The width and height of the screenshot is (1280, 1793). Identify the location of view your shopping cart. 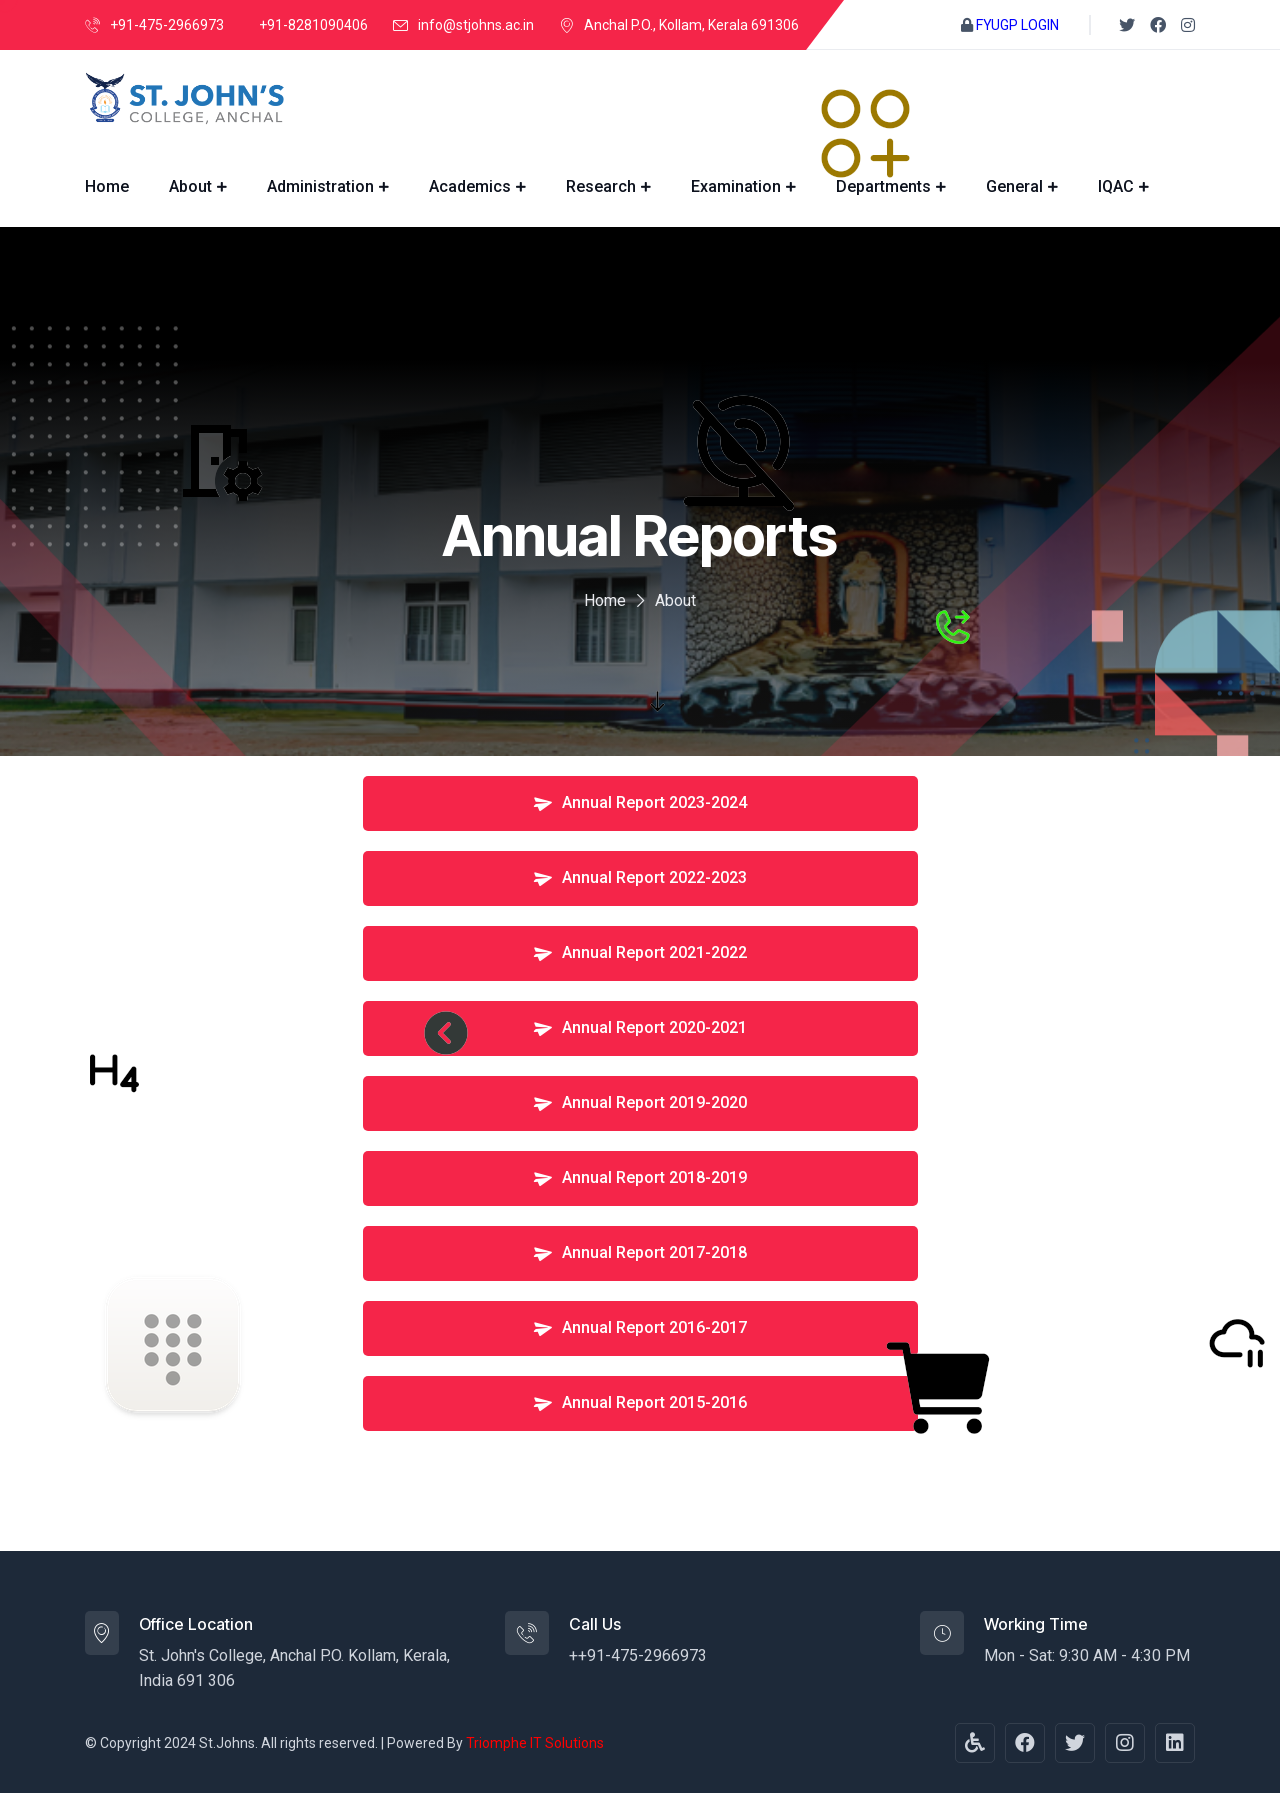
(940, 1388).